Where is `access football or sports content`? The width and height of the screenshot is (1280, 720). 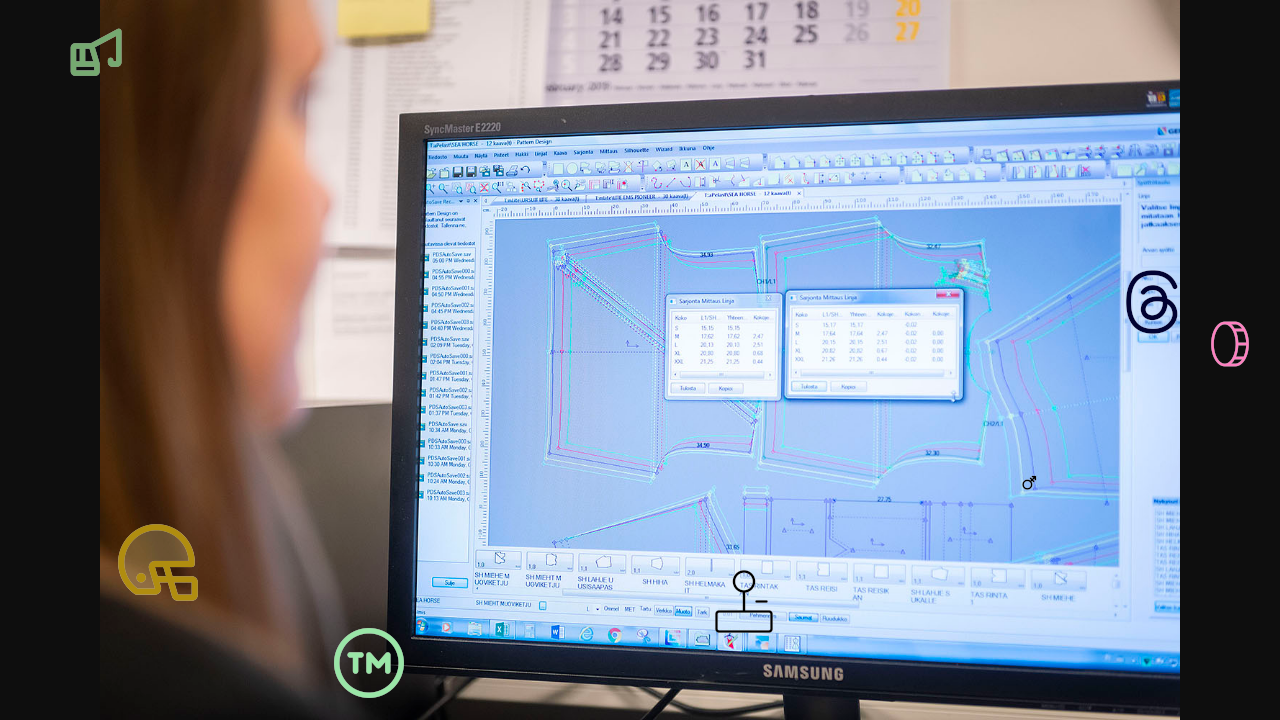
access football or sports content is located at coordinates (158, 564).